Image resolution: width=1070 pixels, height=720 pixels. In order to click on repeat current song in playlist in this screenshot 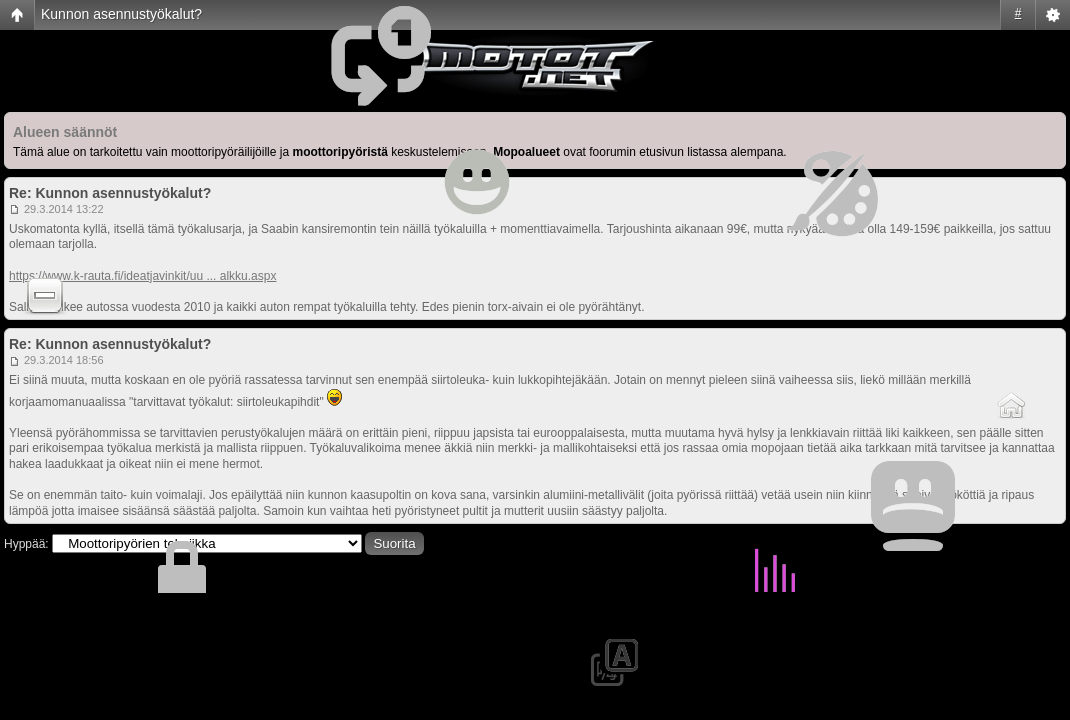, I will do `click(378, 59)`.